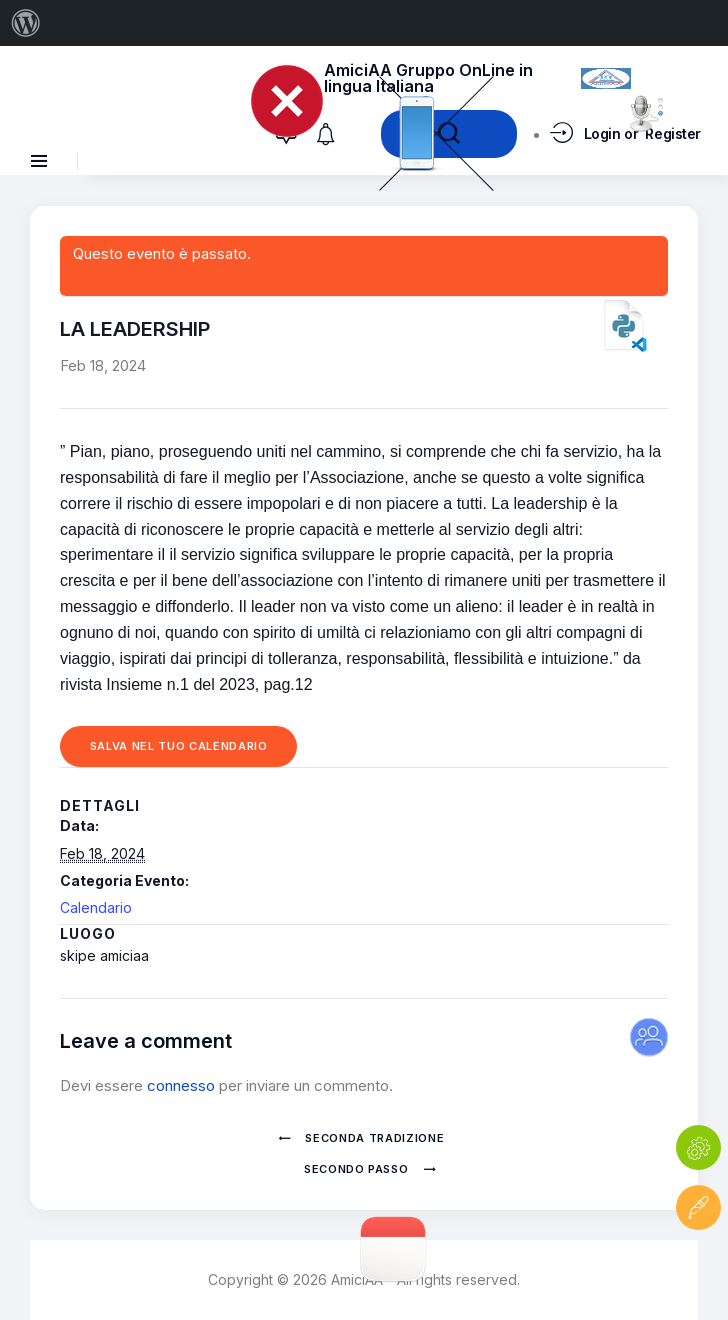 The image size is (728, 1320). Describe the element at coordinates (287, 101) in the screenshot. I see `close the current window or dialog` at that location.